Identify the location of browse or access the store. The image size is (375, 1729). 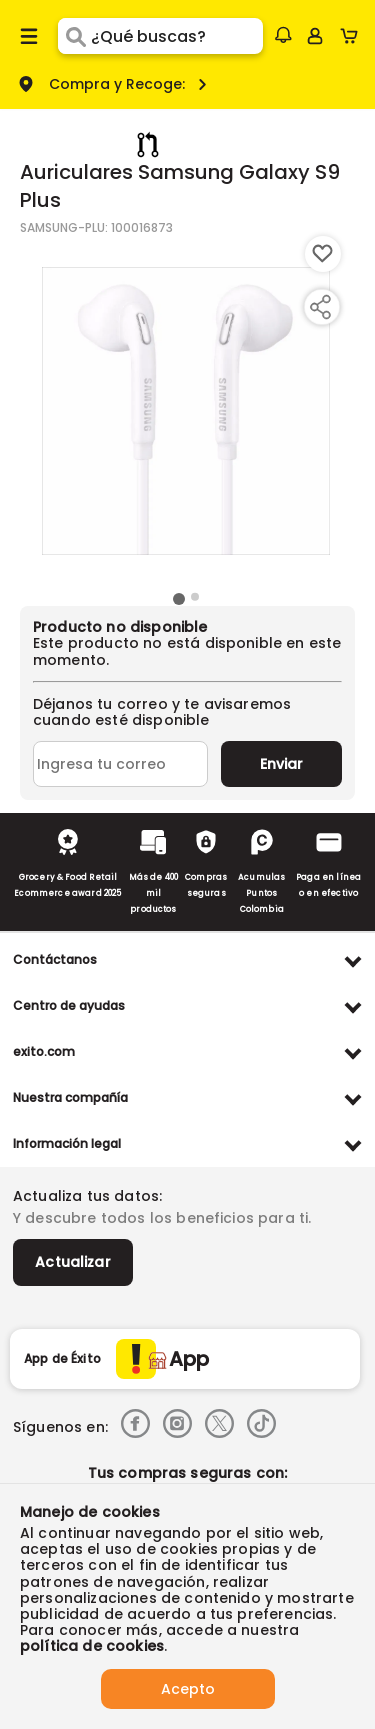
(157, 1360).